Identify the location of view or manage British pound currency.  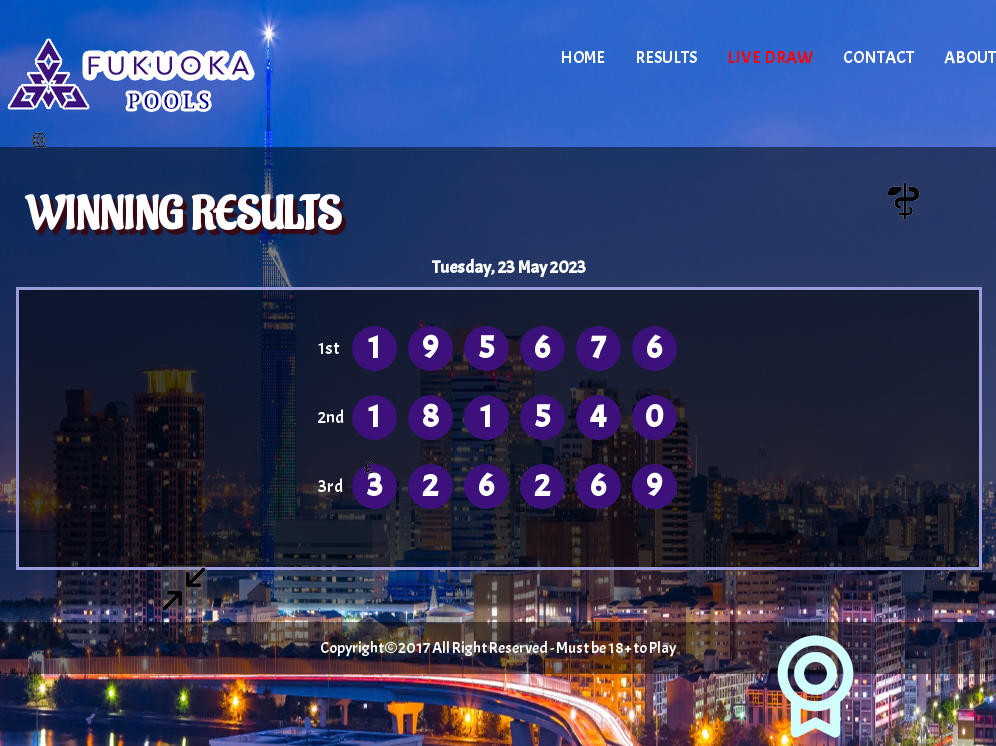
(369, 467).